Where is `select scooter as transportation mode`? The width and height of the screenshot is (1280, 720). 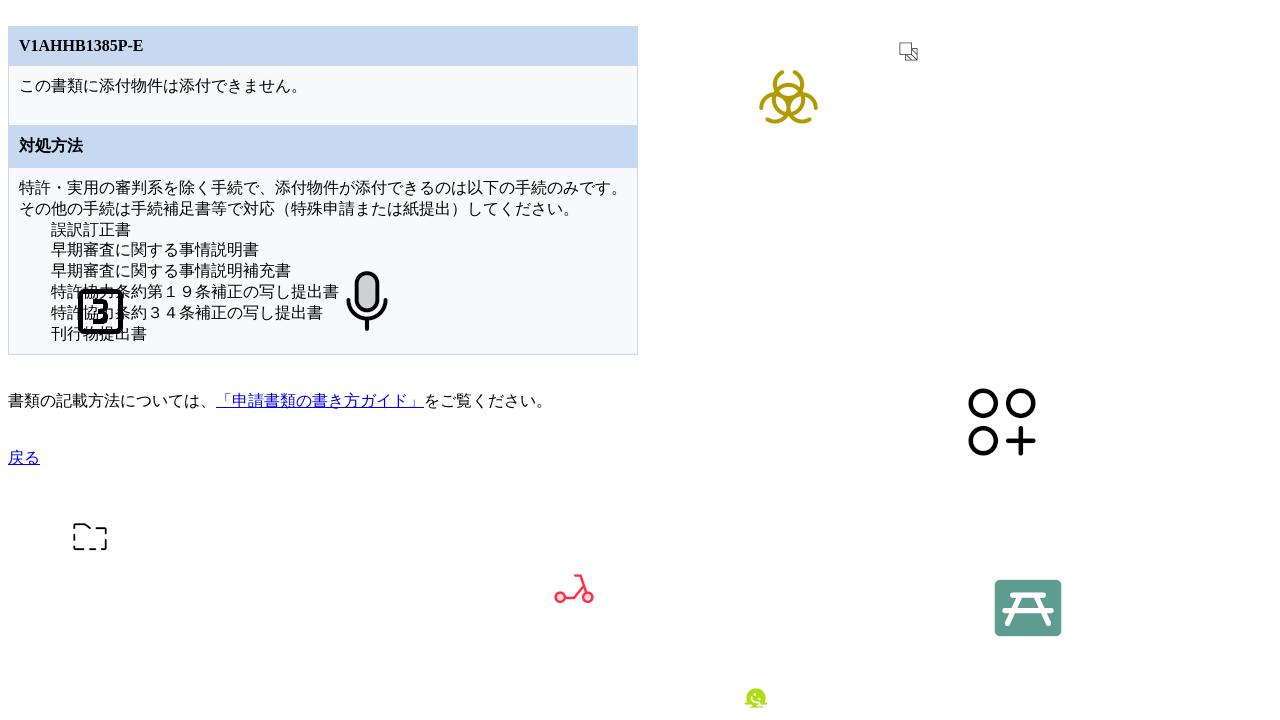
select scooter as transportation mode is located at coordinates (574, 590).